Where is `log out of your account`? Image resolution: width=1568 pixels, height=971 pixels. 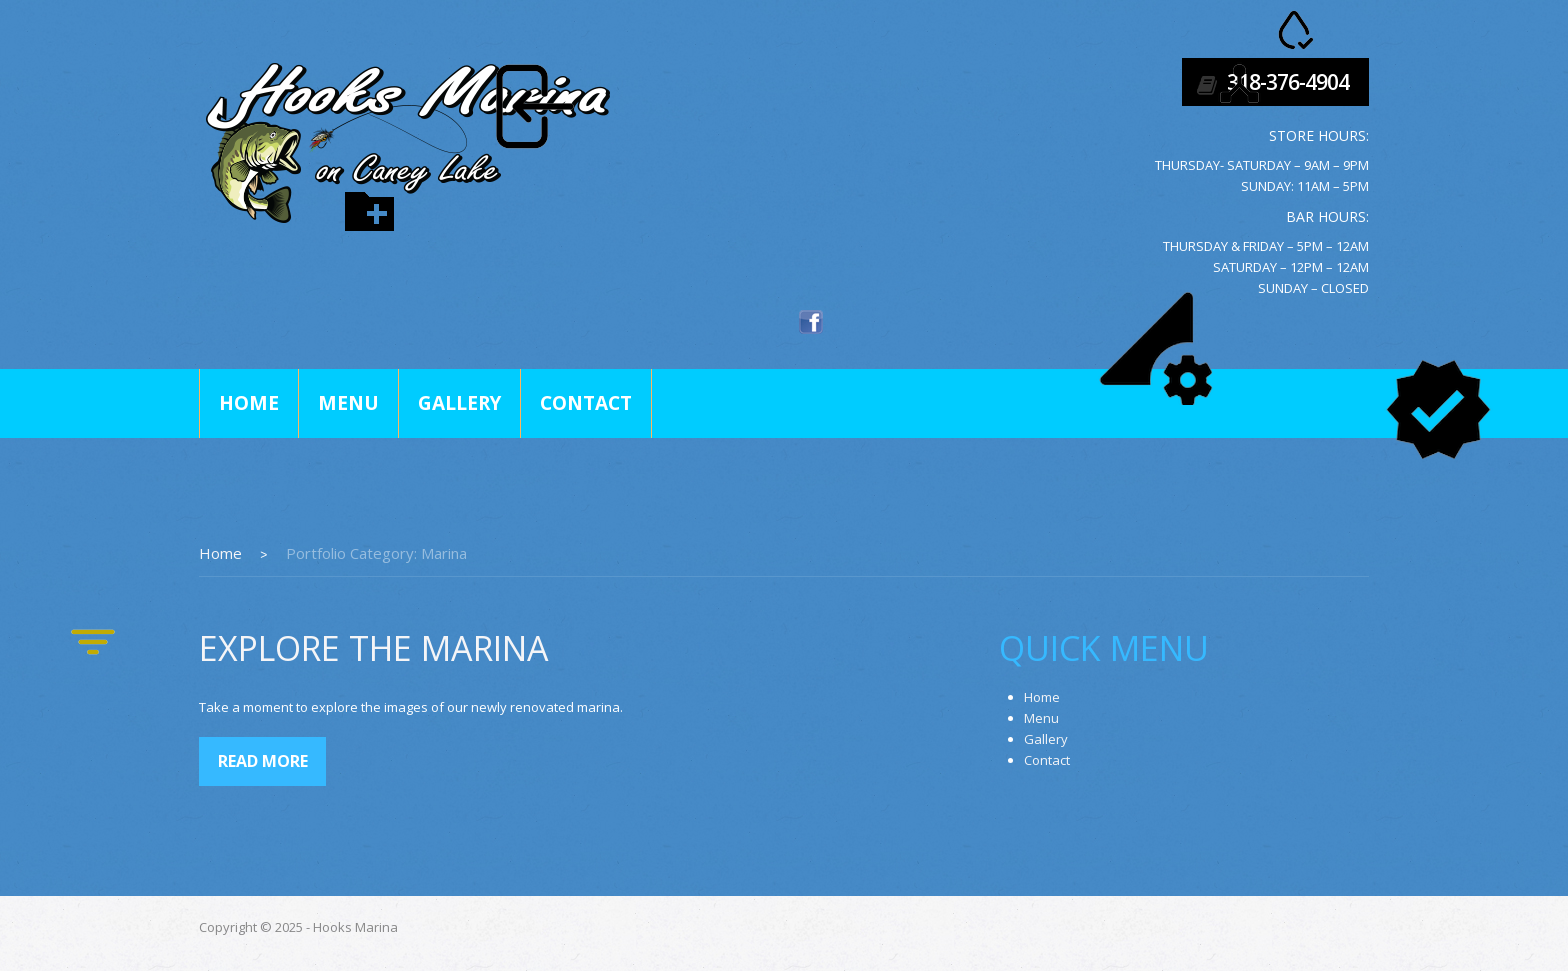 log out of your account is located at coordinates (528, 106).